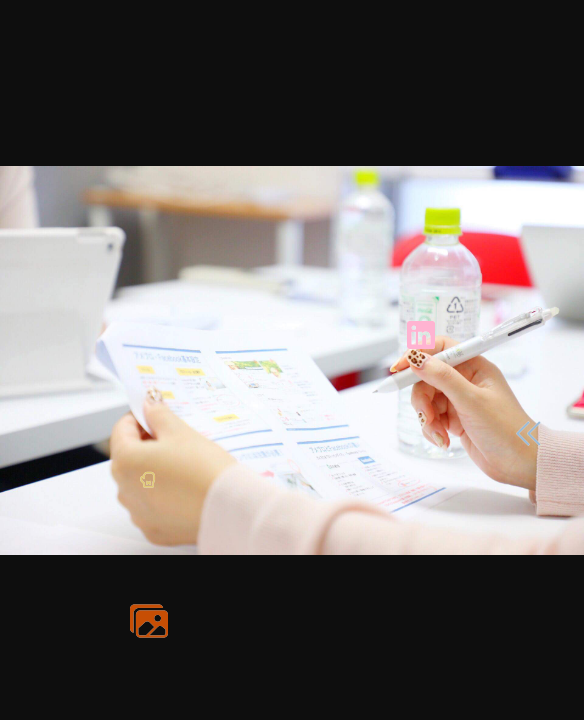 This screenshot has width=584, height=720. I want to click on go back to the beginning, so click(529, 433).